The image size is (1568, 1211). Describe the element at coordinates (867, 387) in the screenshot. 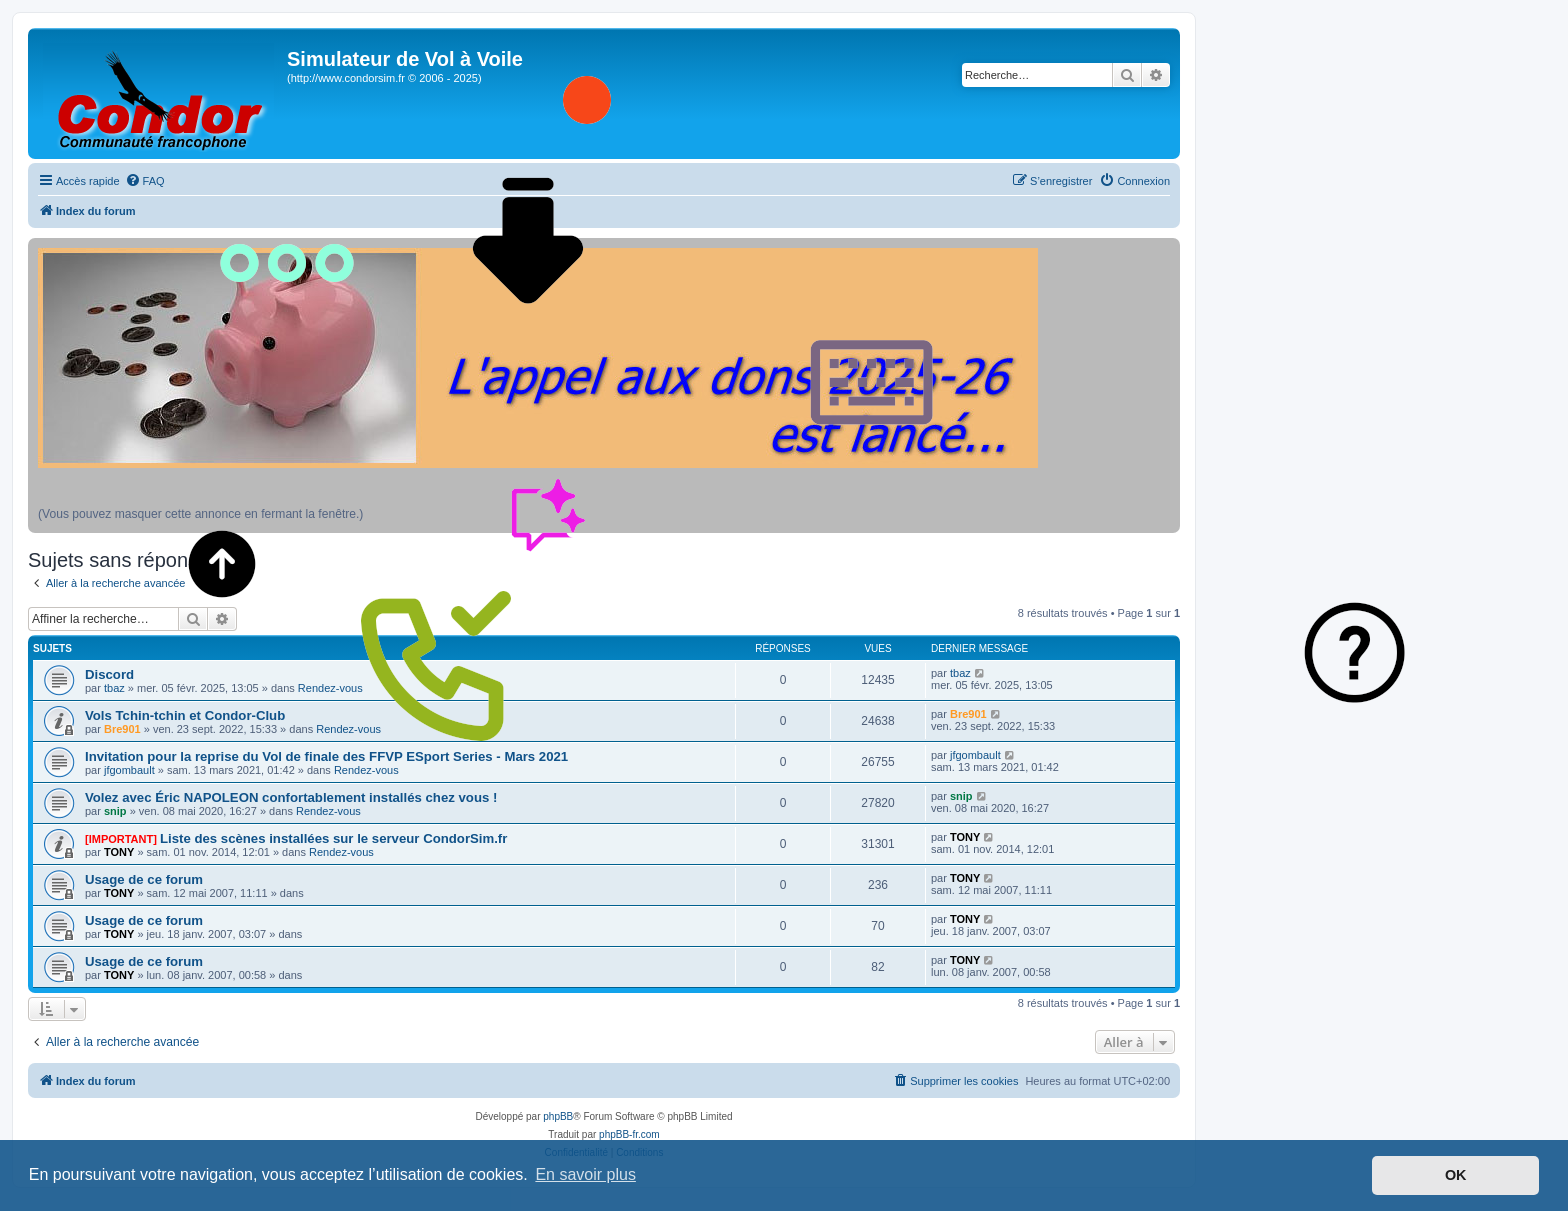

I see `record keyboard input or keystrokes` at that location.